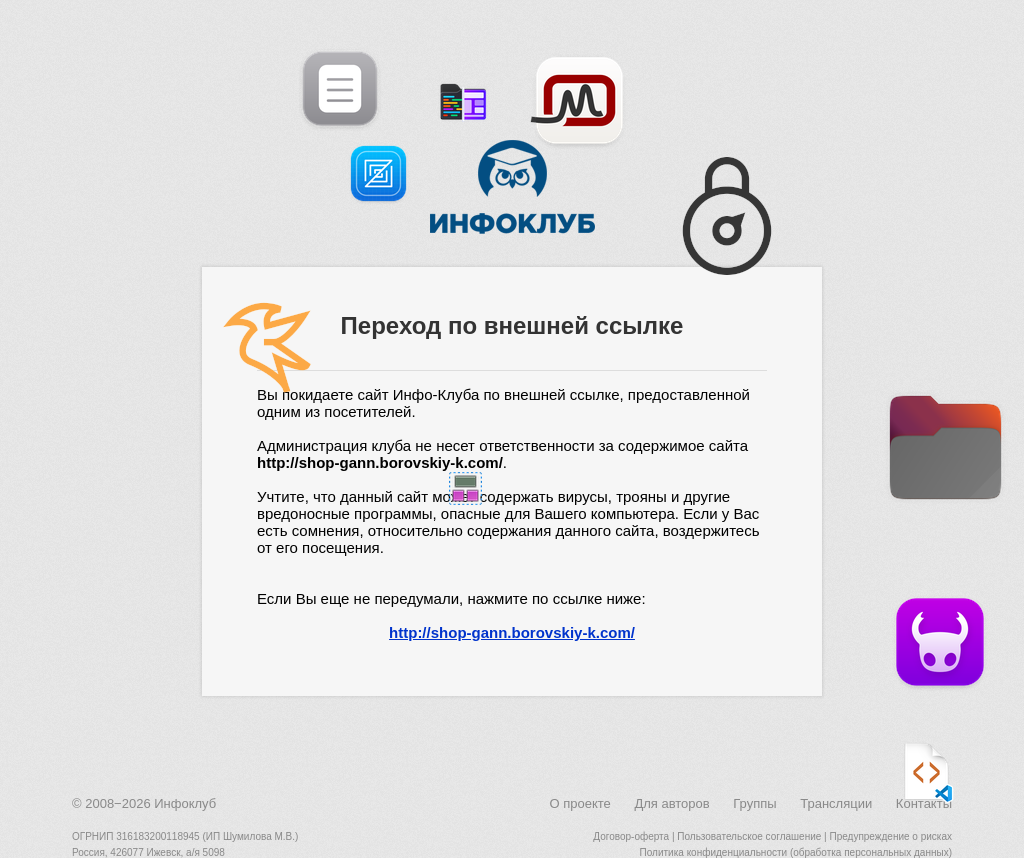 The height and width of the screenshot is (858, 1024). Describe the element at coordinates (926, 772) in the screenshot. I see `open an HTML file in Visual Studio Code` at that location.